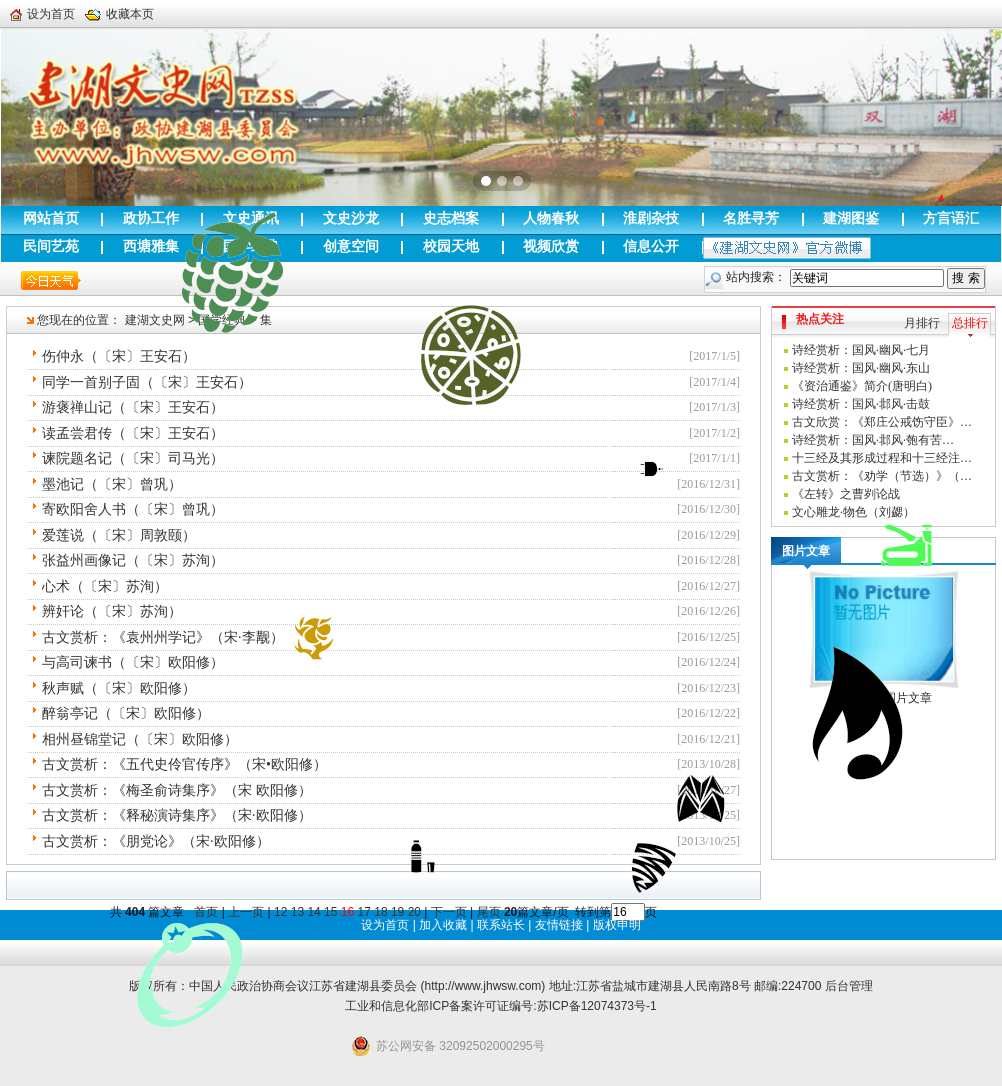 The width and height of the screenshot is (1002, 1086). I want to click on equip zebra-patterned shield armor, so click(653, 868).